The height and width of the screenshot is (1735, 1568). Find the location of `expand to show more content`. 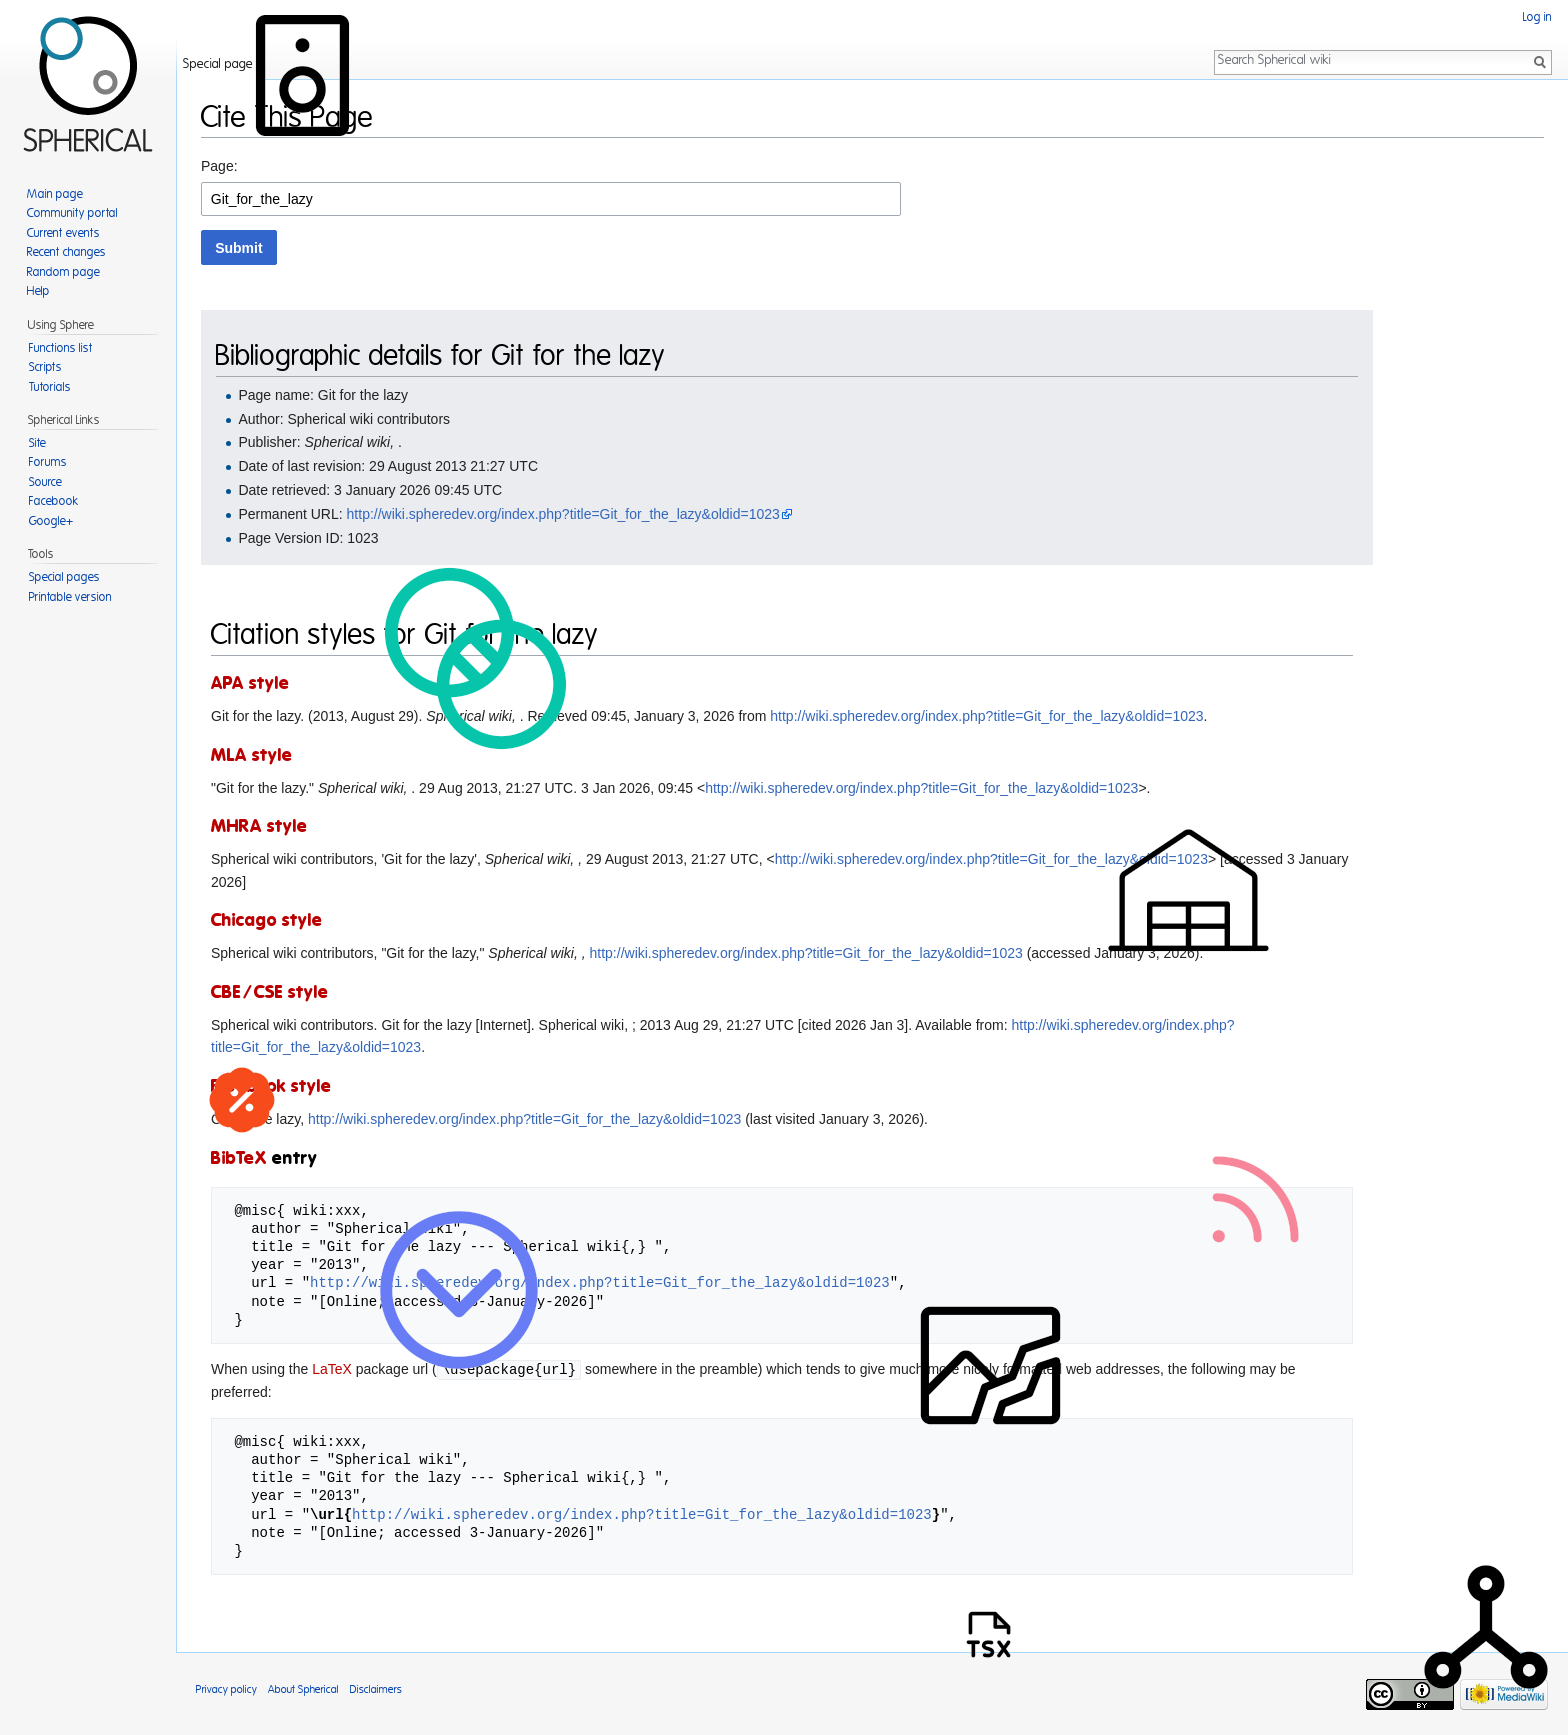

expand to show more content is located at coordinates (459, 1290).